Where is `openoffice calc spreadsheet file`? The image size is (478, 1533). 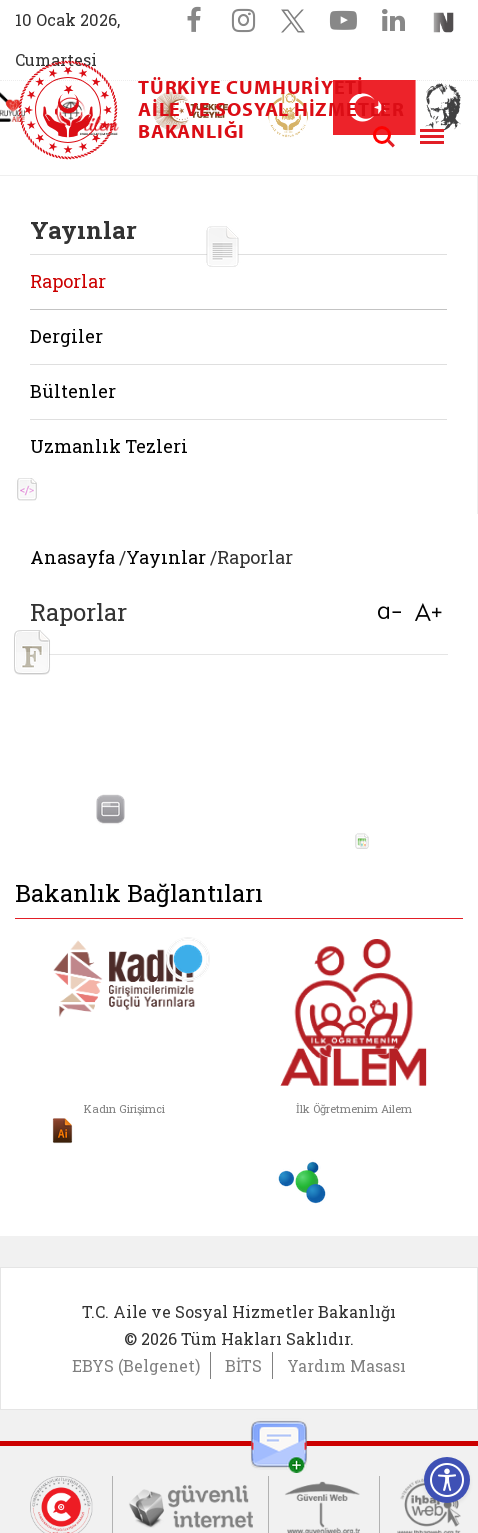 openoffice calc spreadsheet file is located at coordinates (362, 841).